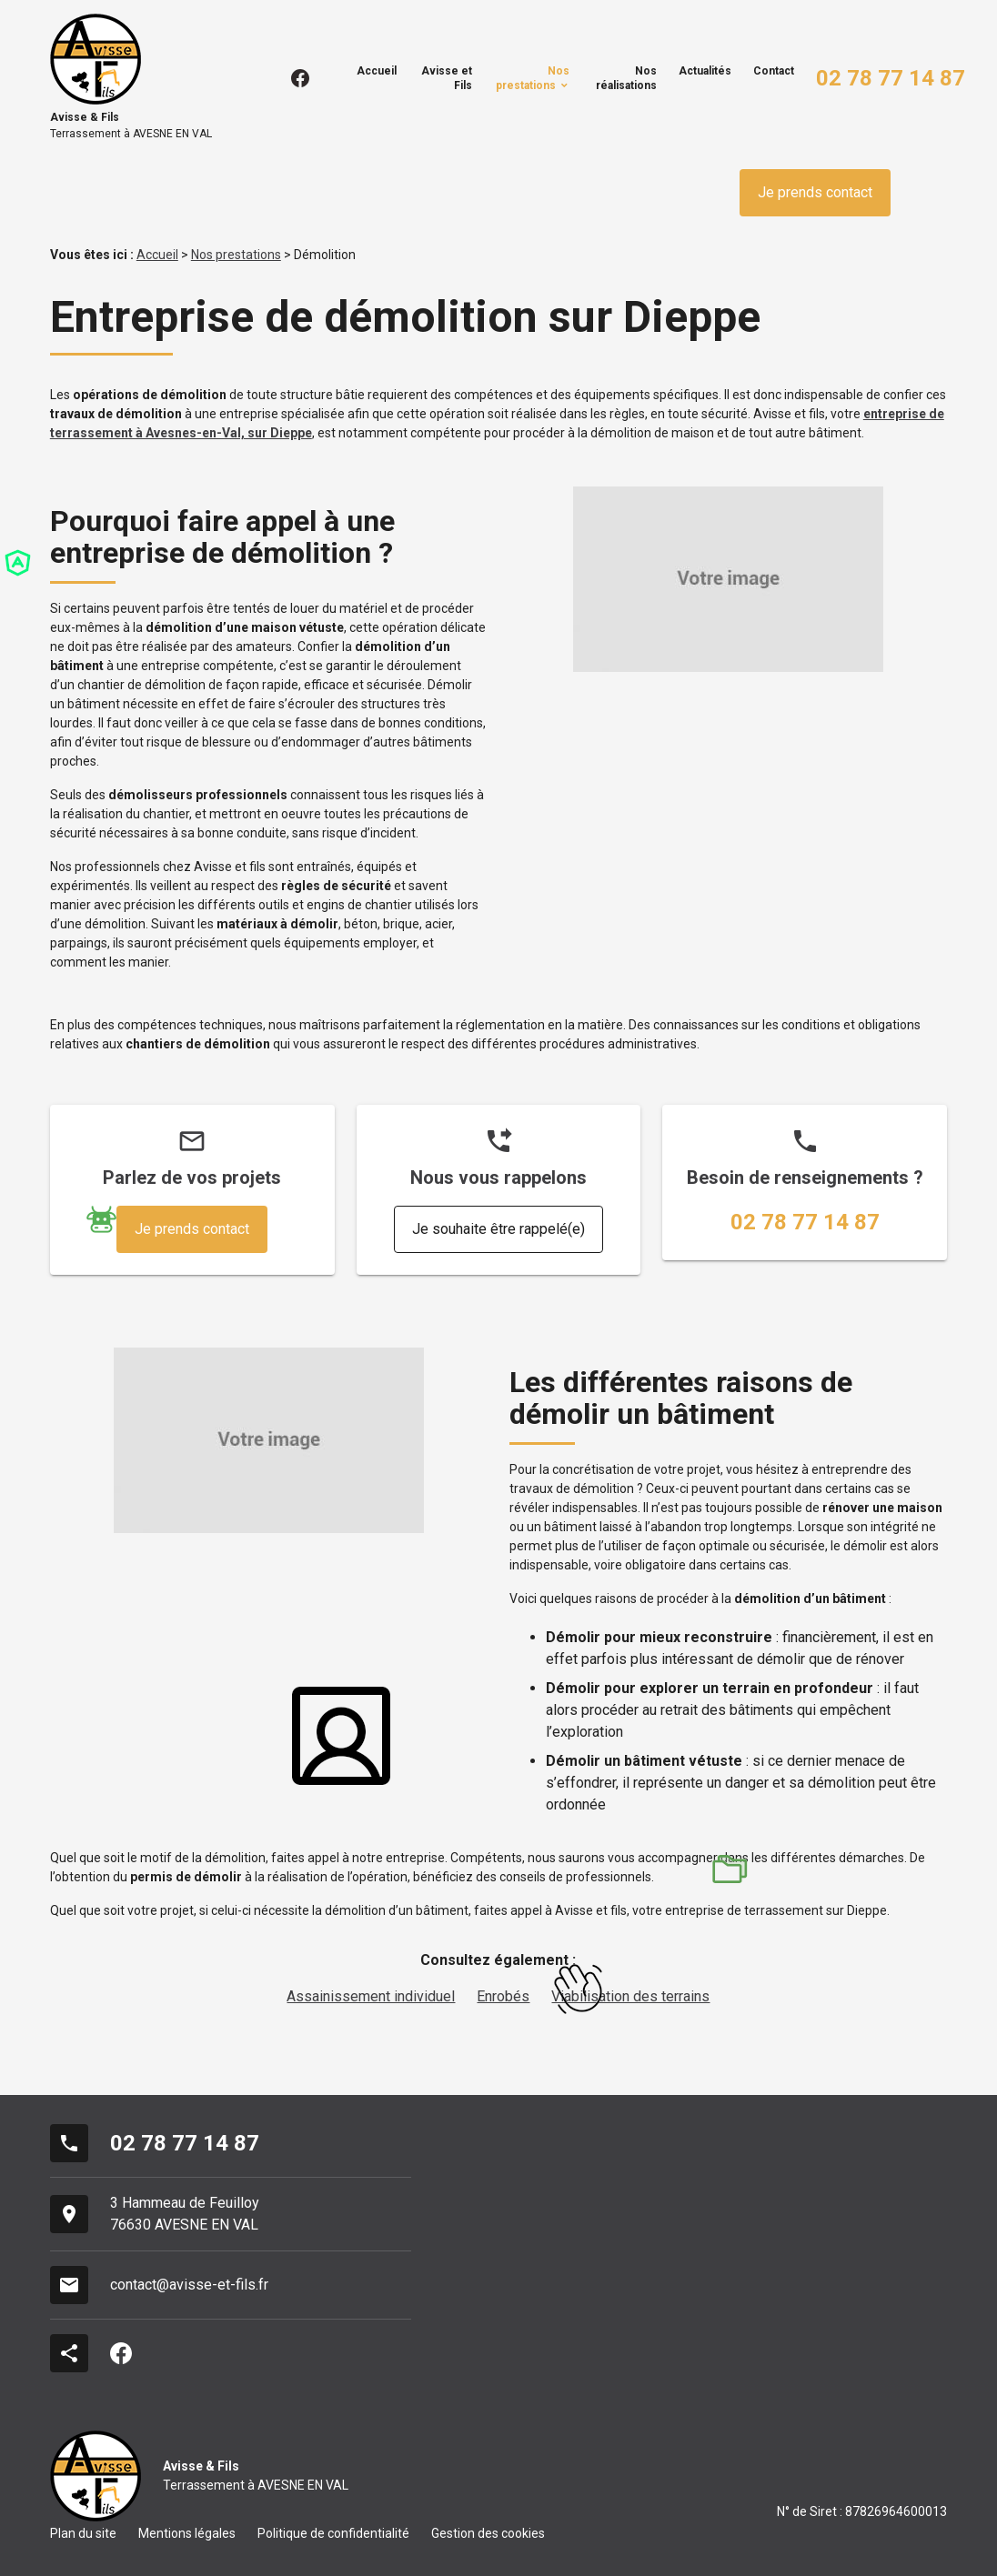  I want to click on browse multiple folders or directories, so click(729, 1869).